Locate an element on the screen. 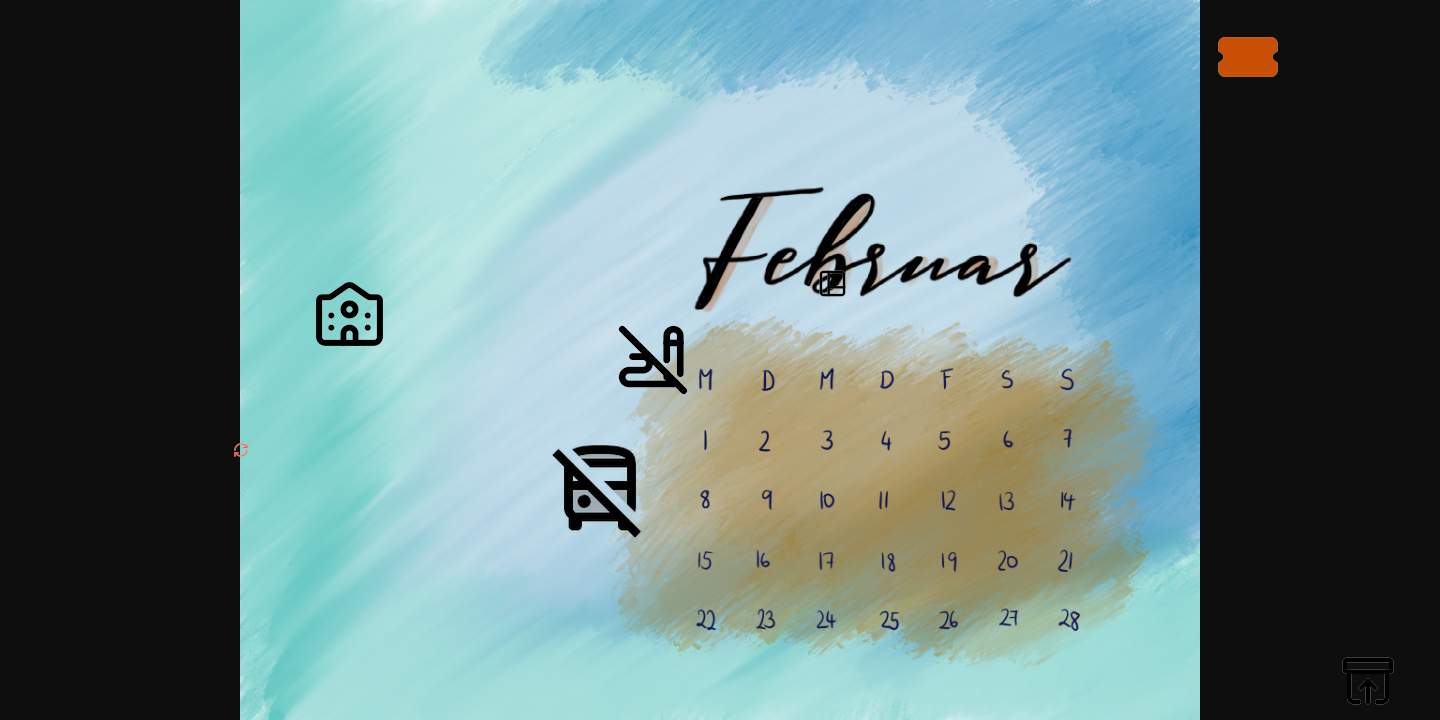 Image resolution: width=1440 pixels, height=720 pixels. indicates transfers are not available at this stop is located at coordinates (600, 490).